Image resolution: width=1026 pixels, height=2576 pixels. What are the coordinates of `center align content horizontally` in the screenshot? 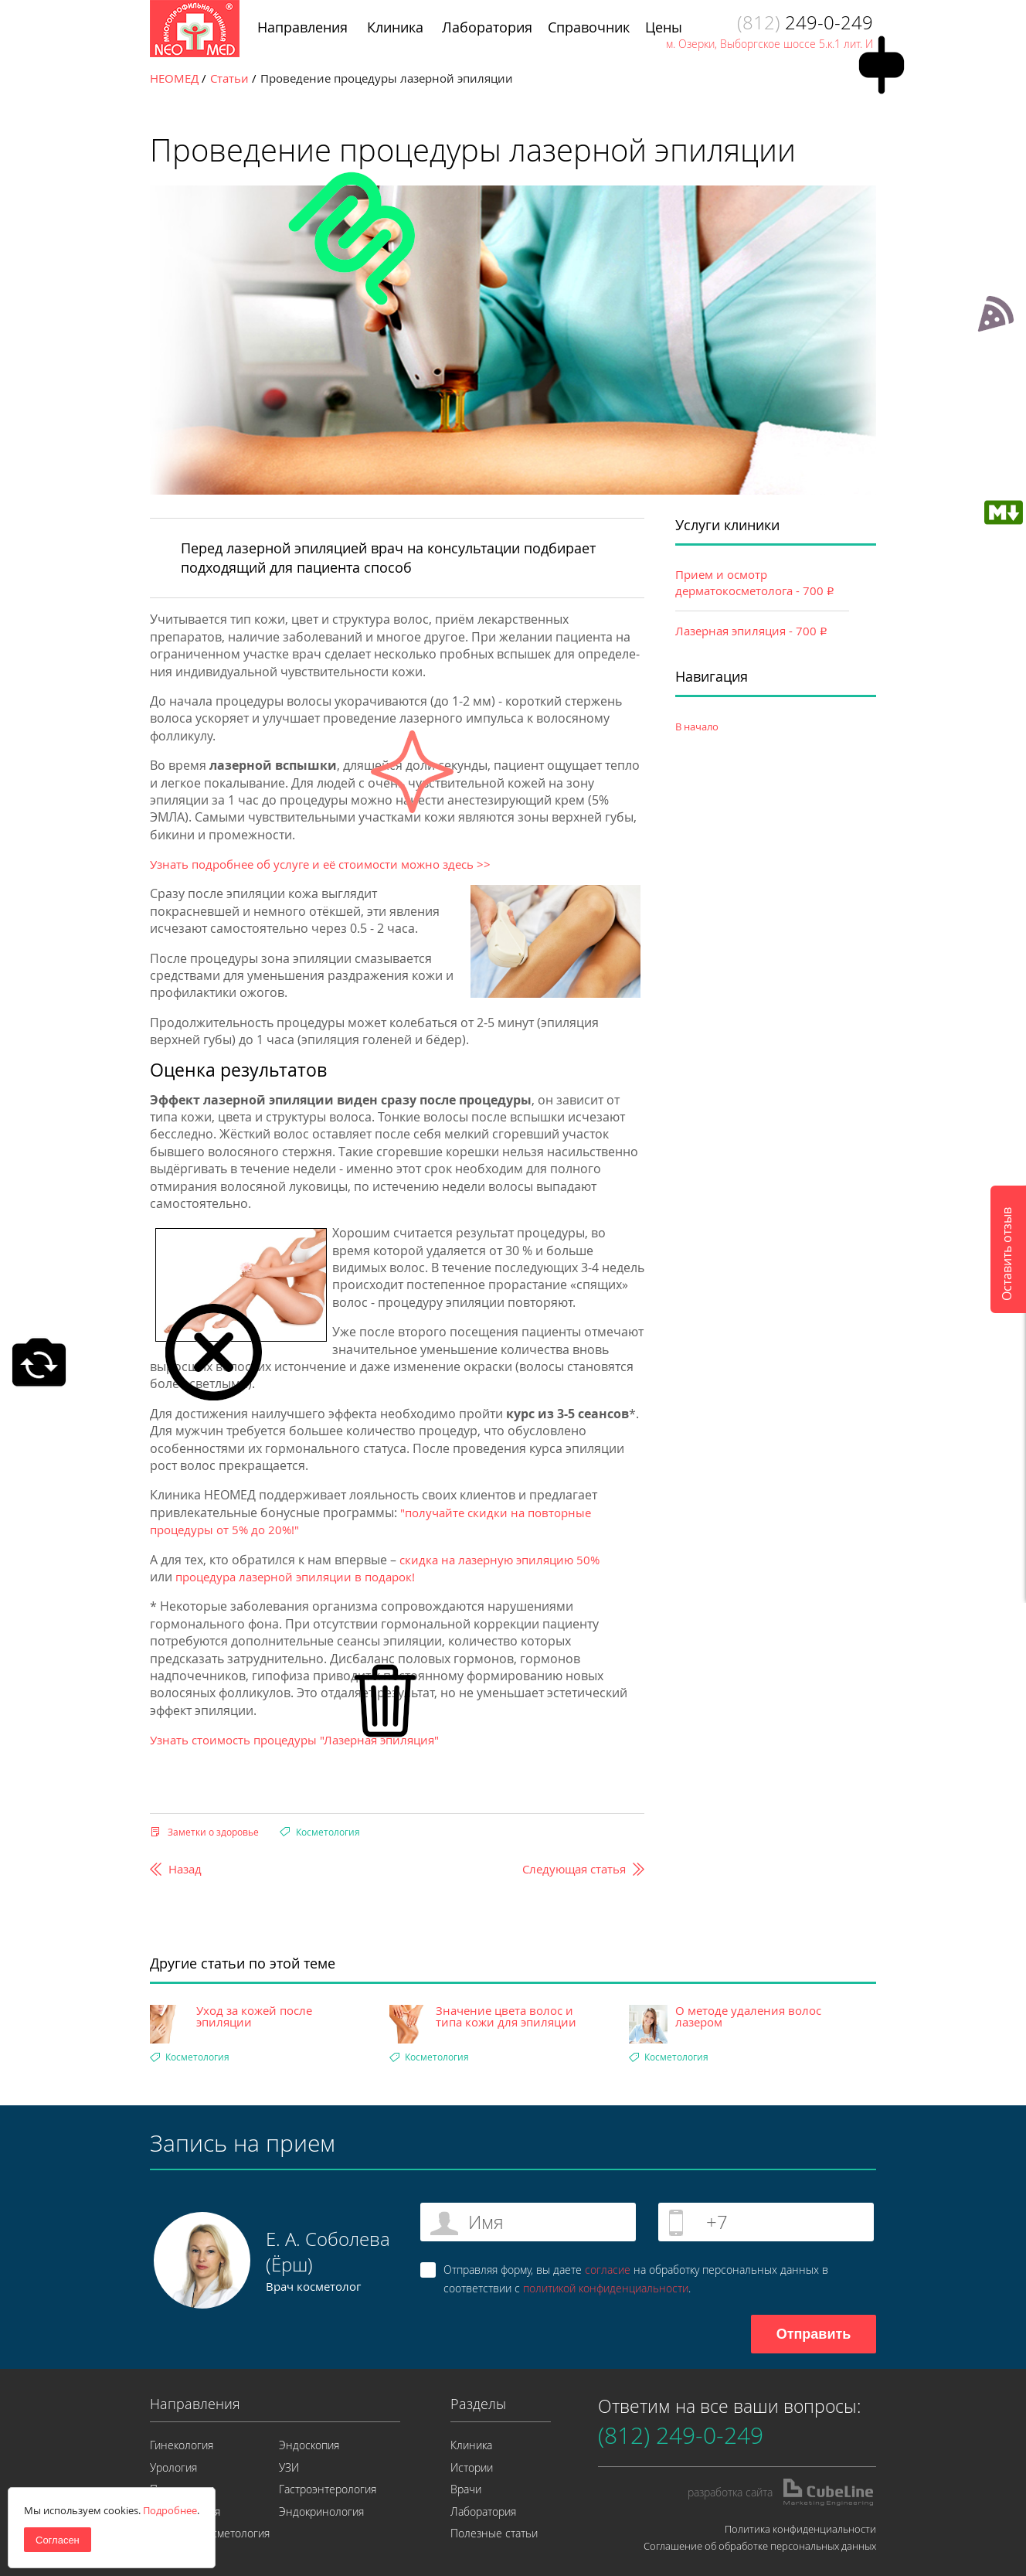 It's located at (882, 65).